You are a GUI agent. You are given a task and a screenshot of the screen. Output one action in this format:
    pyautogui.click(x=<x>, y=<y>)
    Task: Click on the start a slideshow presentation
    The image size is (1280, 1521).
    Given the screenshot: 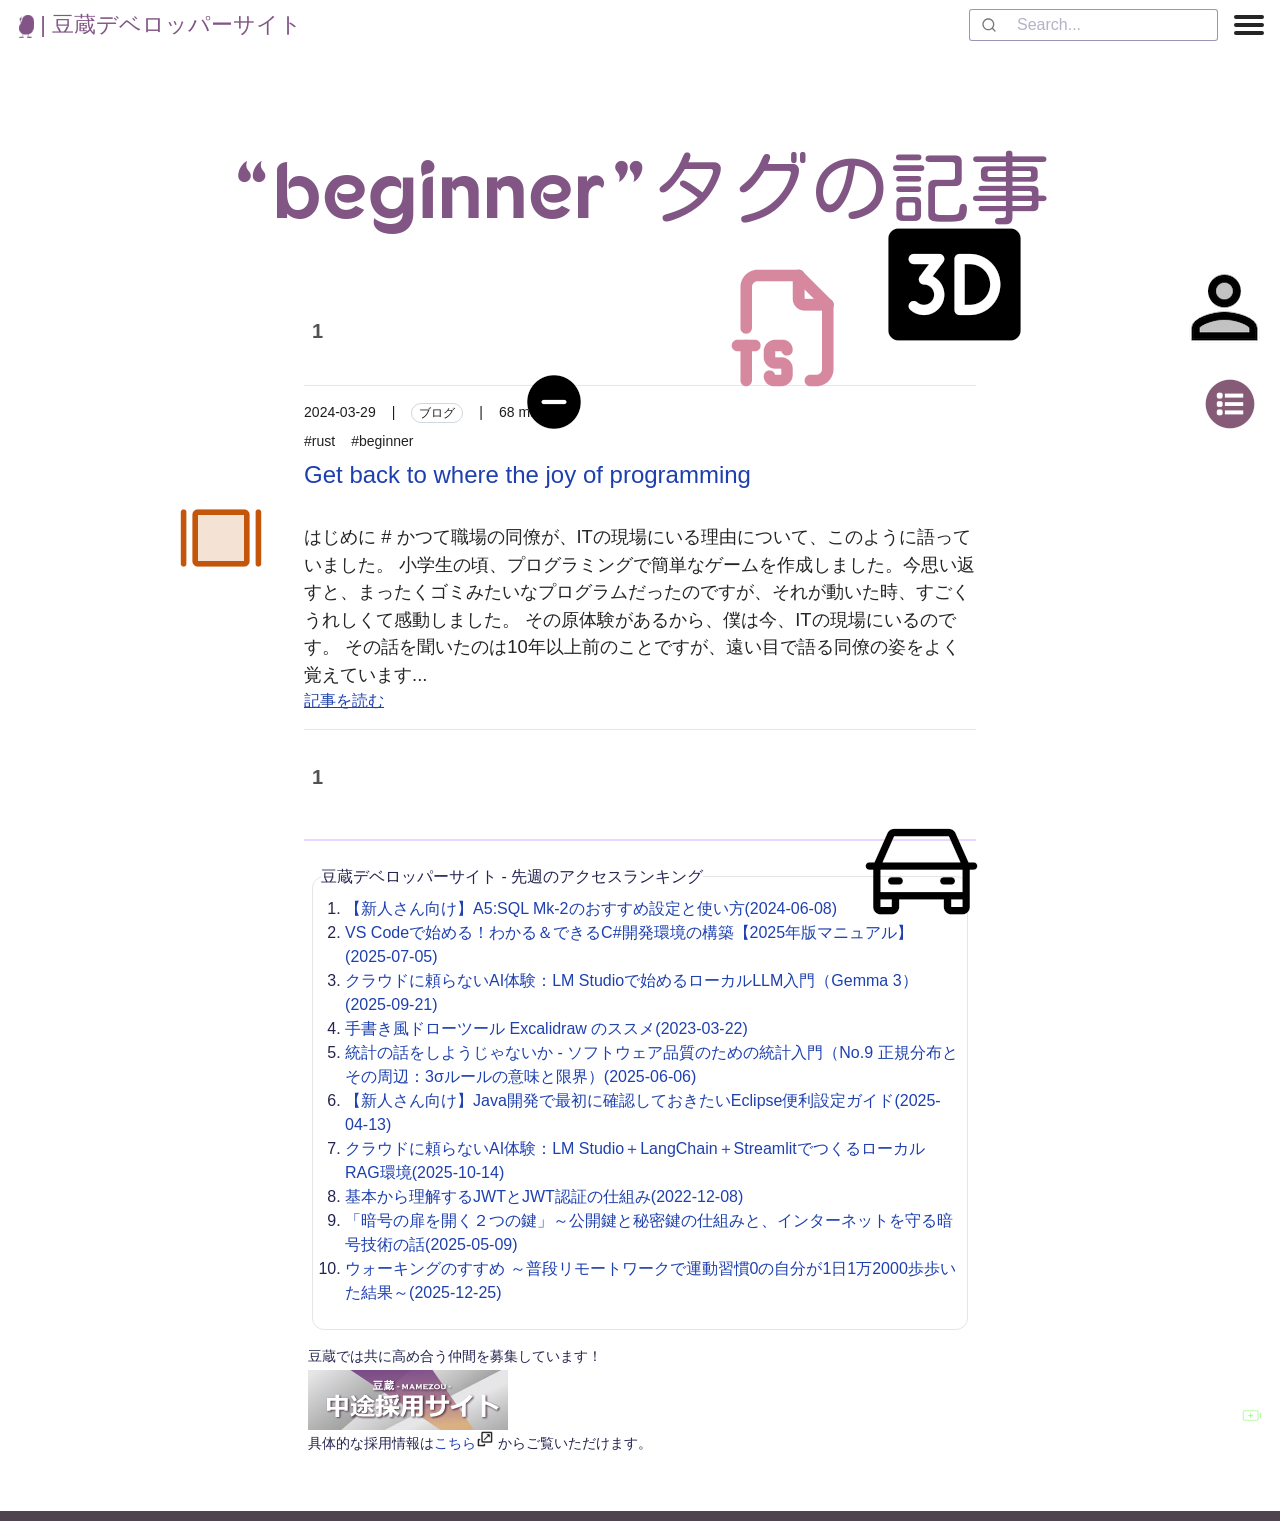 What is the action you would take?
    pyautogui.click(x=221, y=538)
    